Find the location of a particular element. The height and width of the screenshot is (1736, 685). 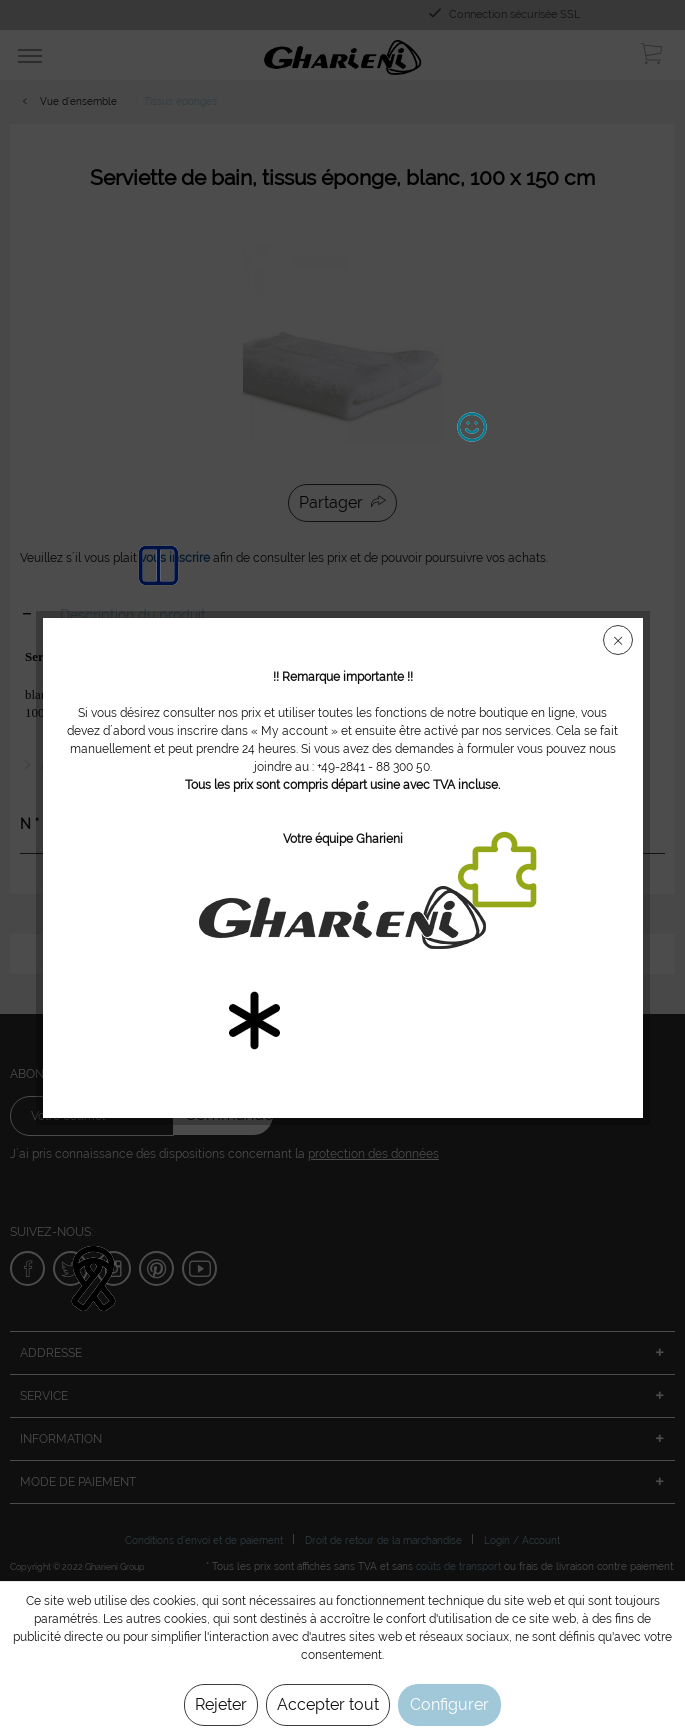

add an emoji or reaction is located at coordinates (472, 427).